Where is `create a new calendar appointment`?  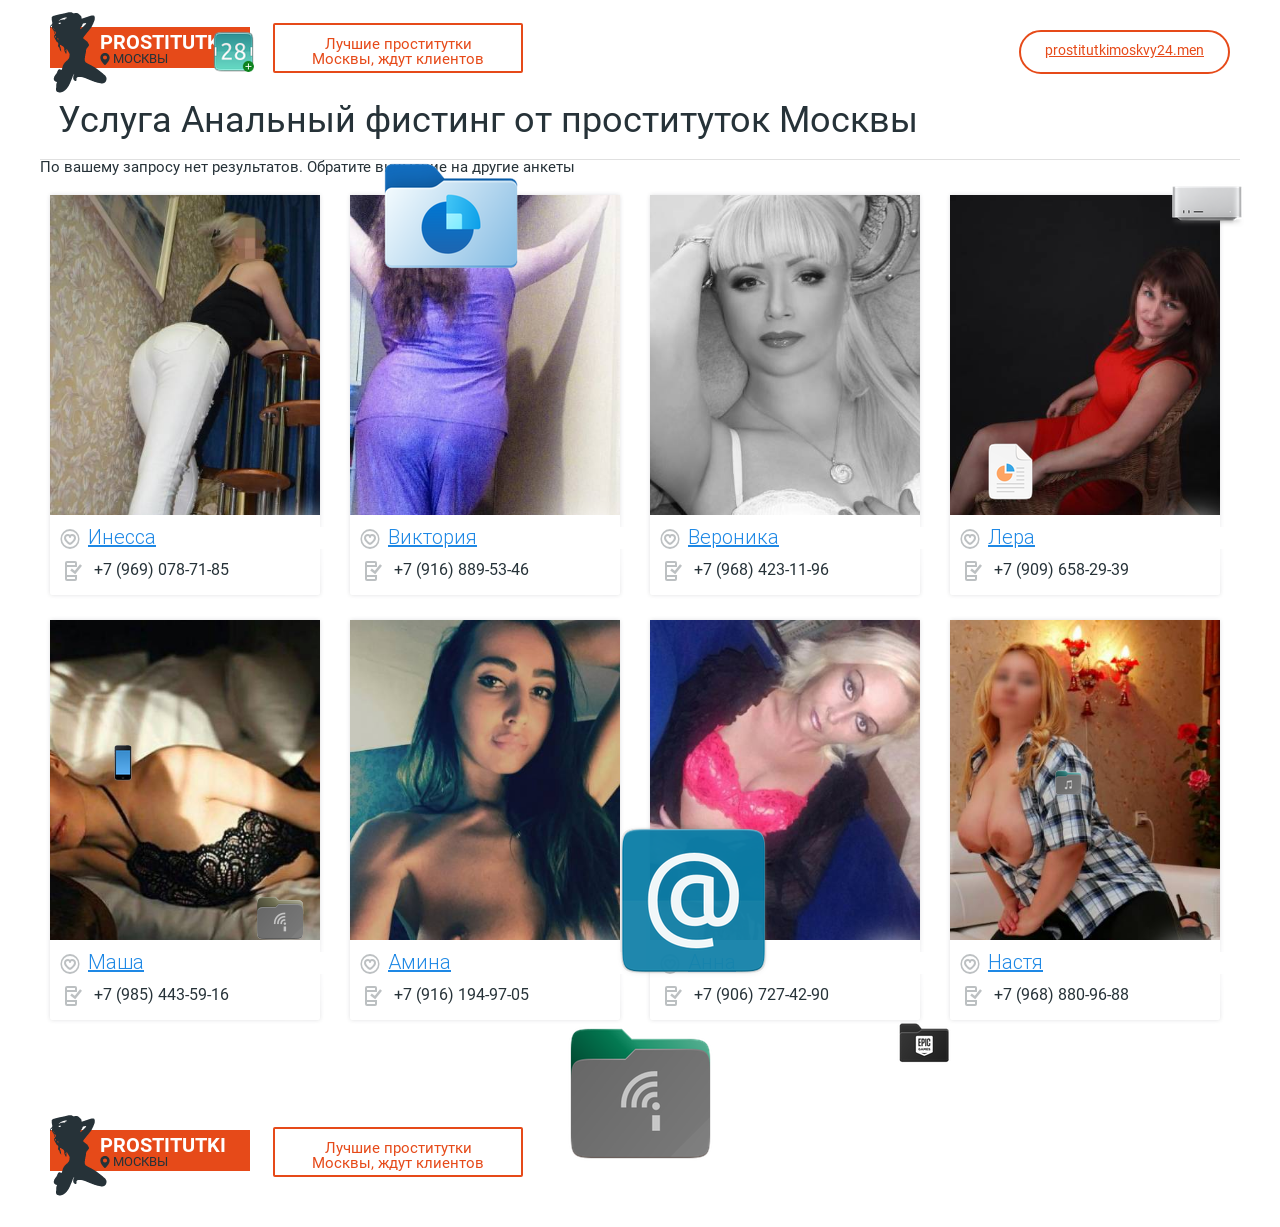 create a new calendar appointment is located at coordinates (233, 51).